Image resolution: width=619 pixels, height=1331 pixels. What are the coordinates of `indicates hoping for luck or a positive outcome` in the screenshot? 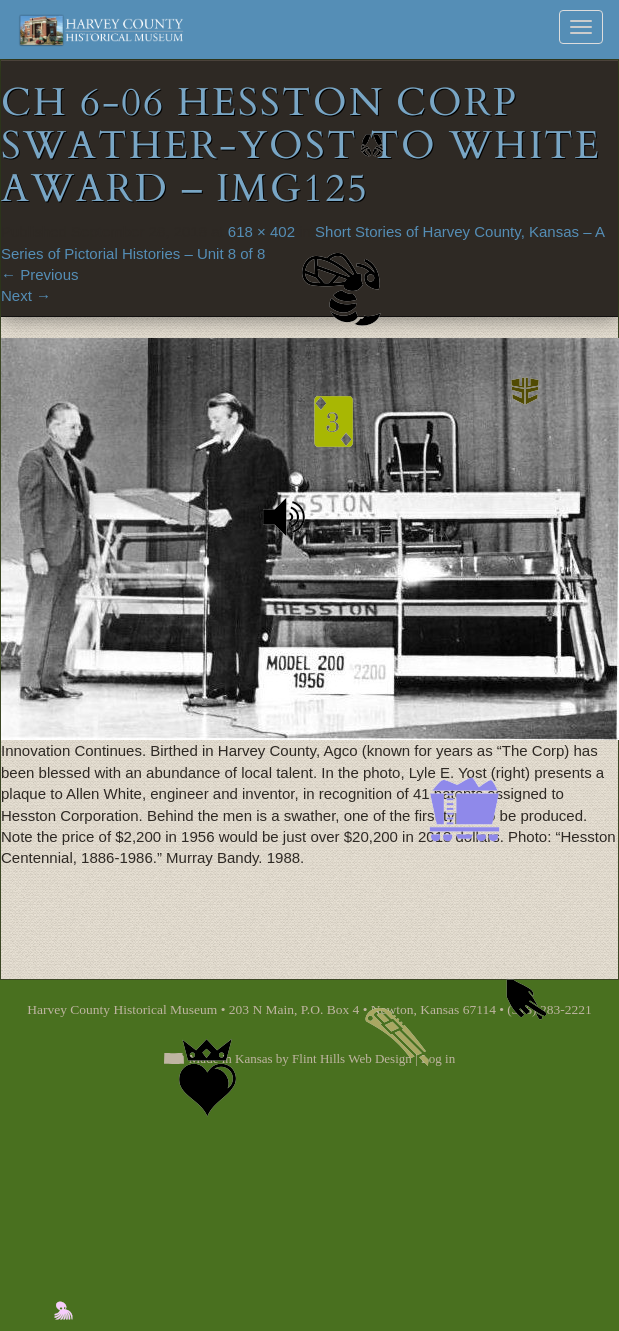 It's located at (526, 999).